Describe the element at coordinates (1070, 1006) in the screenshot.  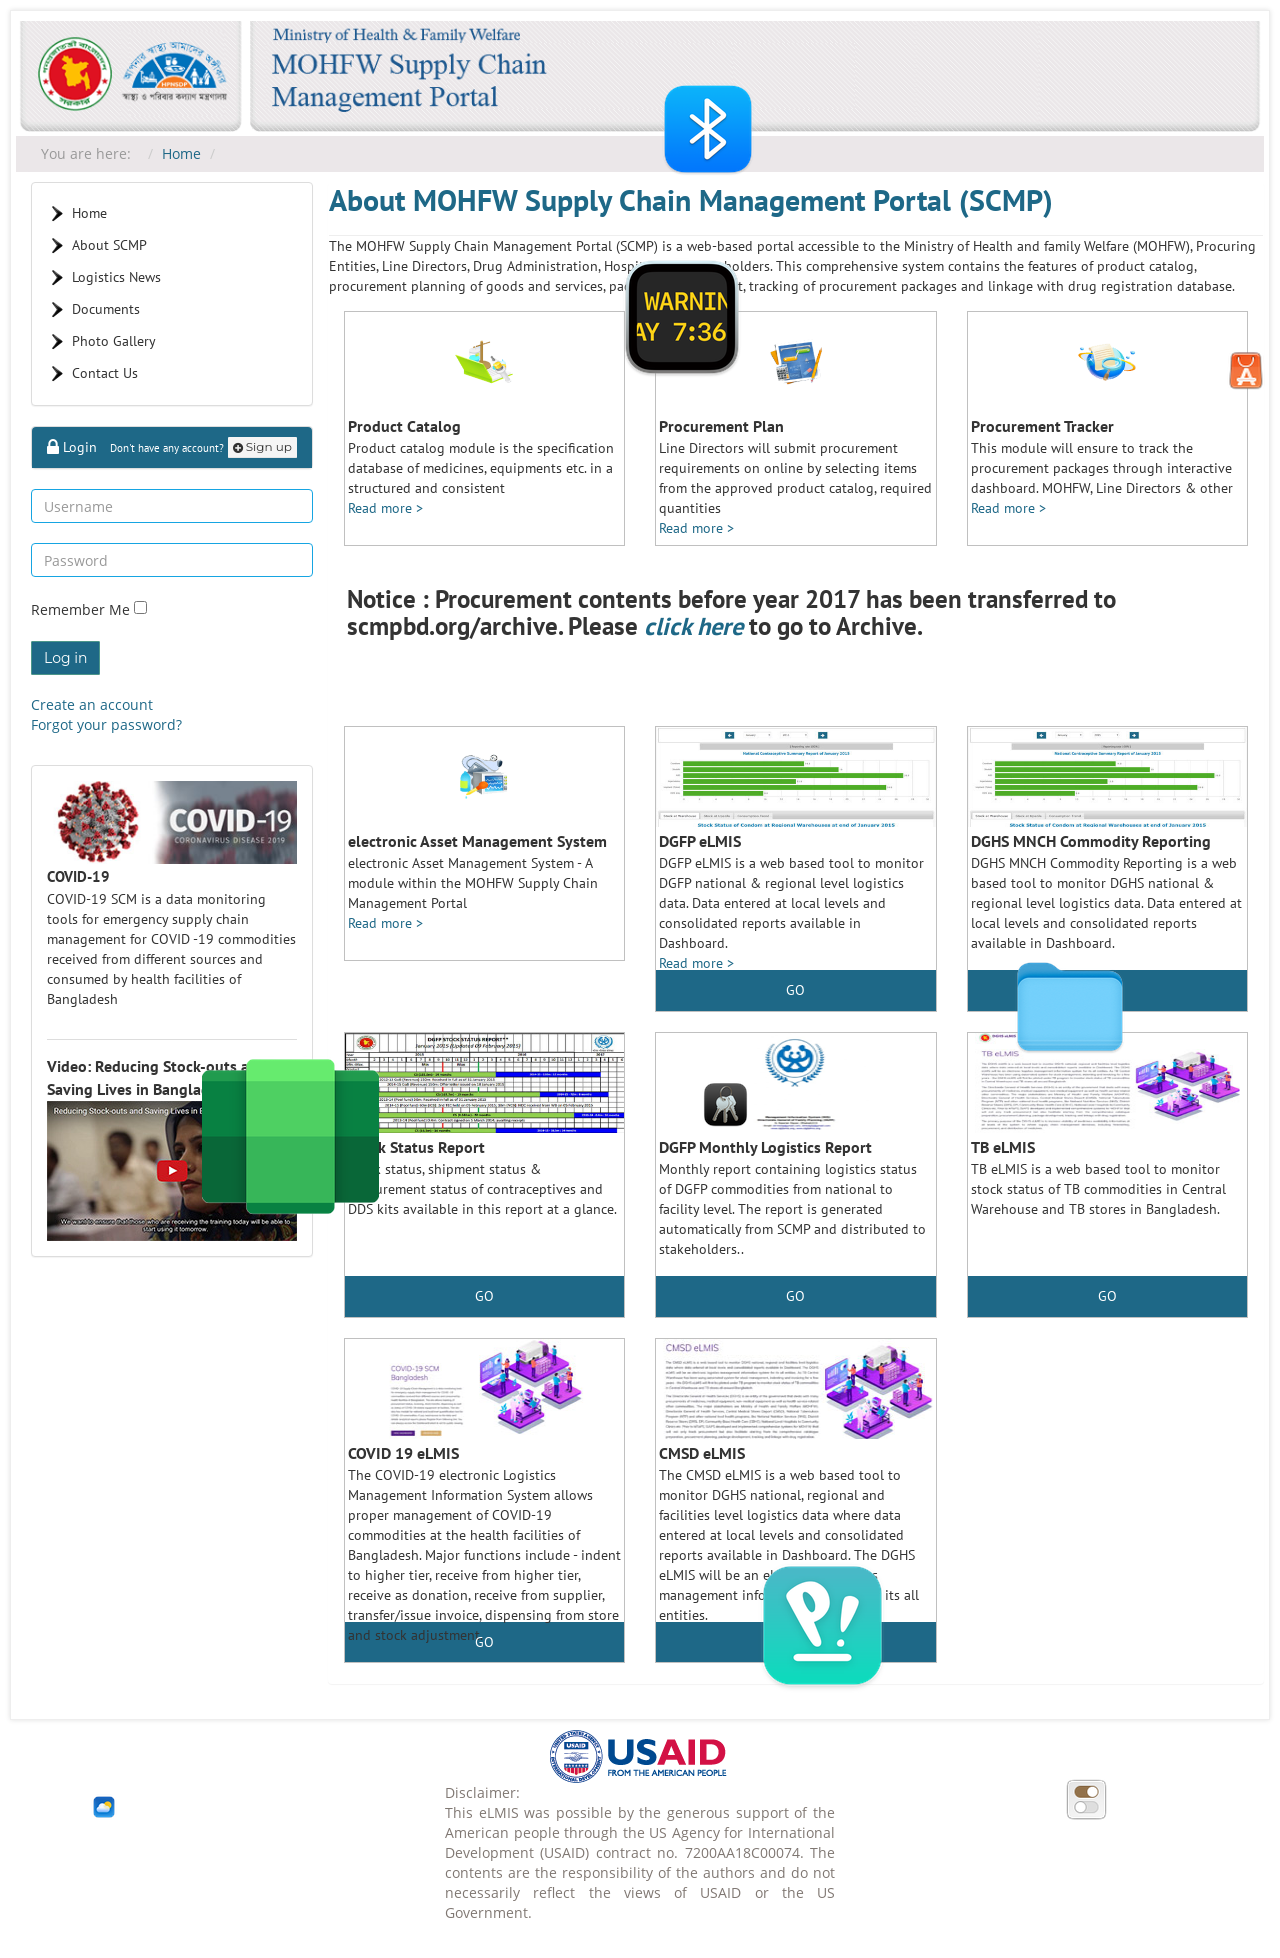
I see `open the folder app to browse files` at that location.